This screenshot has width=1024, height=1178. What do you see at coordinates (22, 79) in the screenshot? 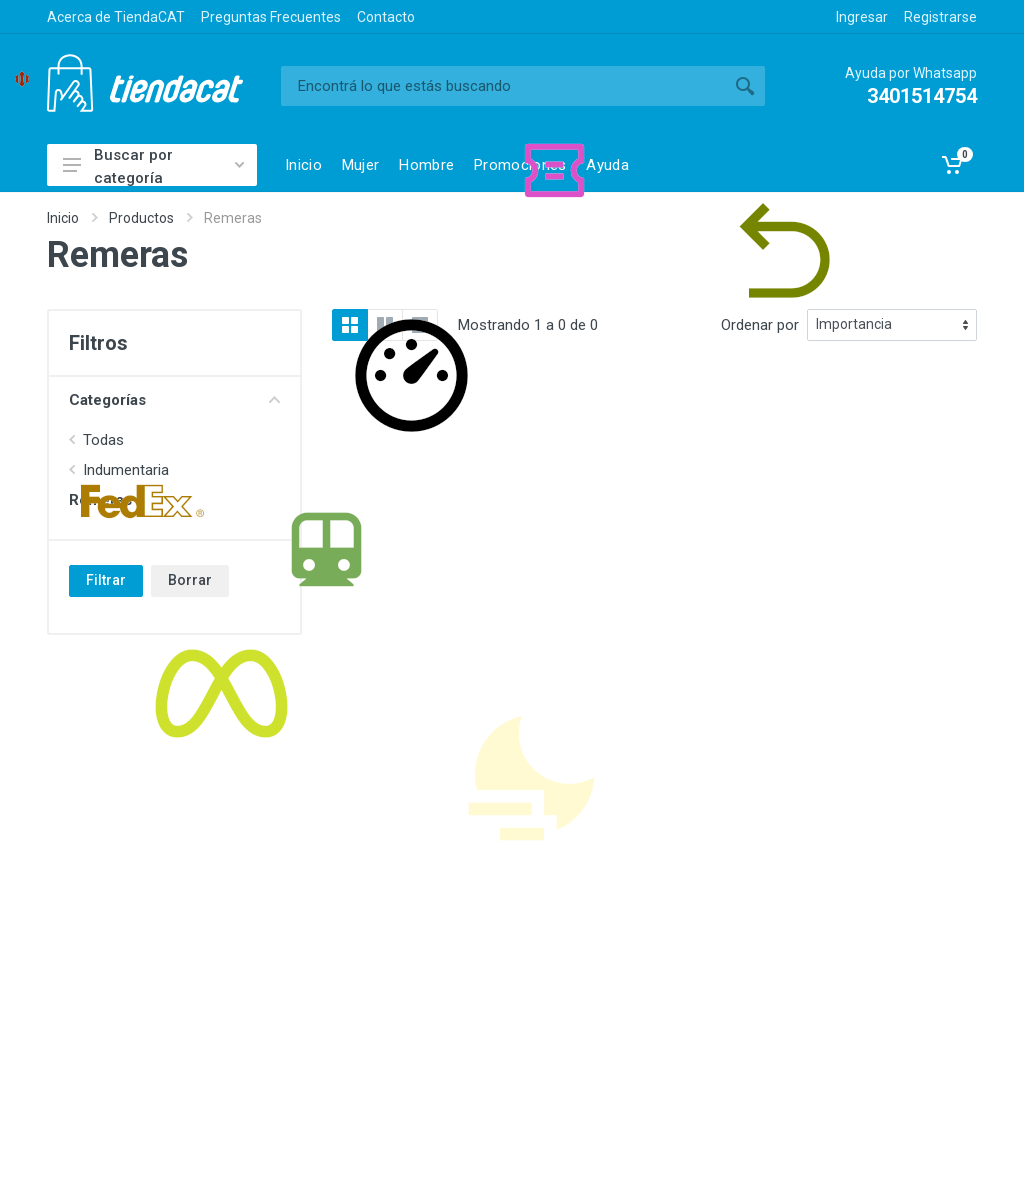
I see `magic platform logo` at bounding box center [22, 79].